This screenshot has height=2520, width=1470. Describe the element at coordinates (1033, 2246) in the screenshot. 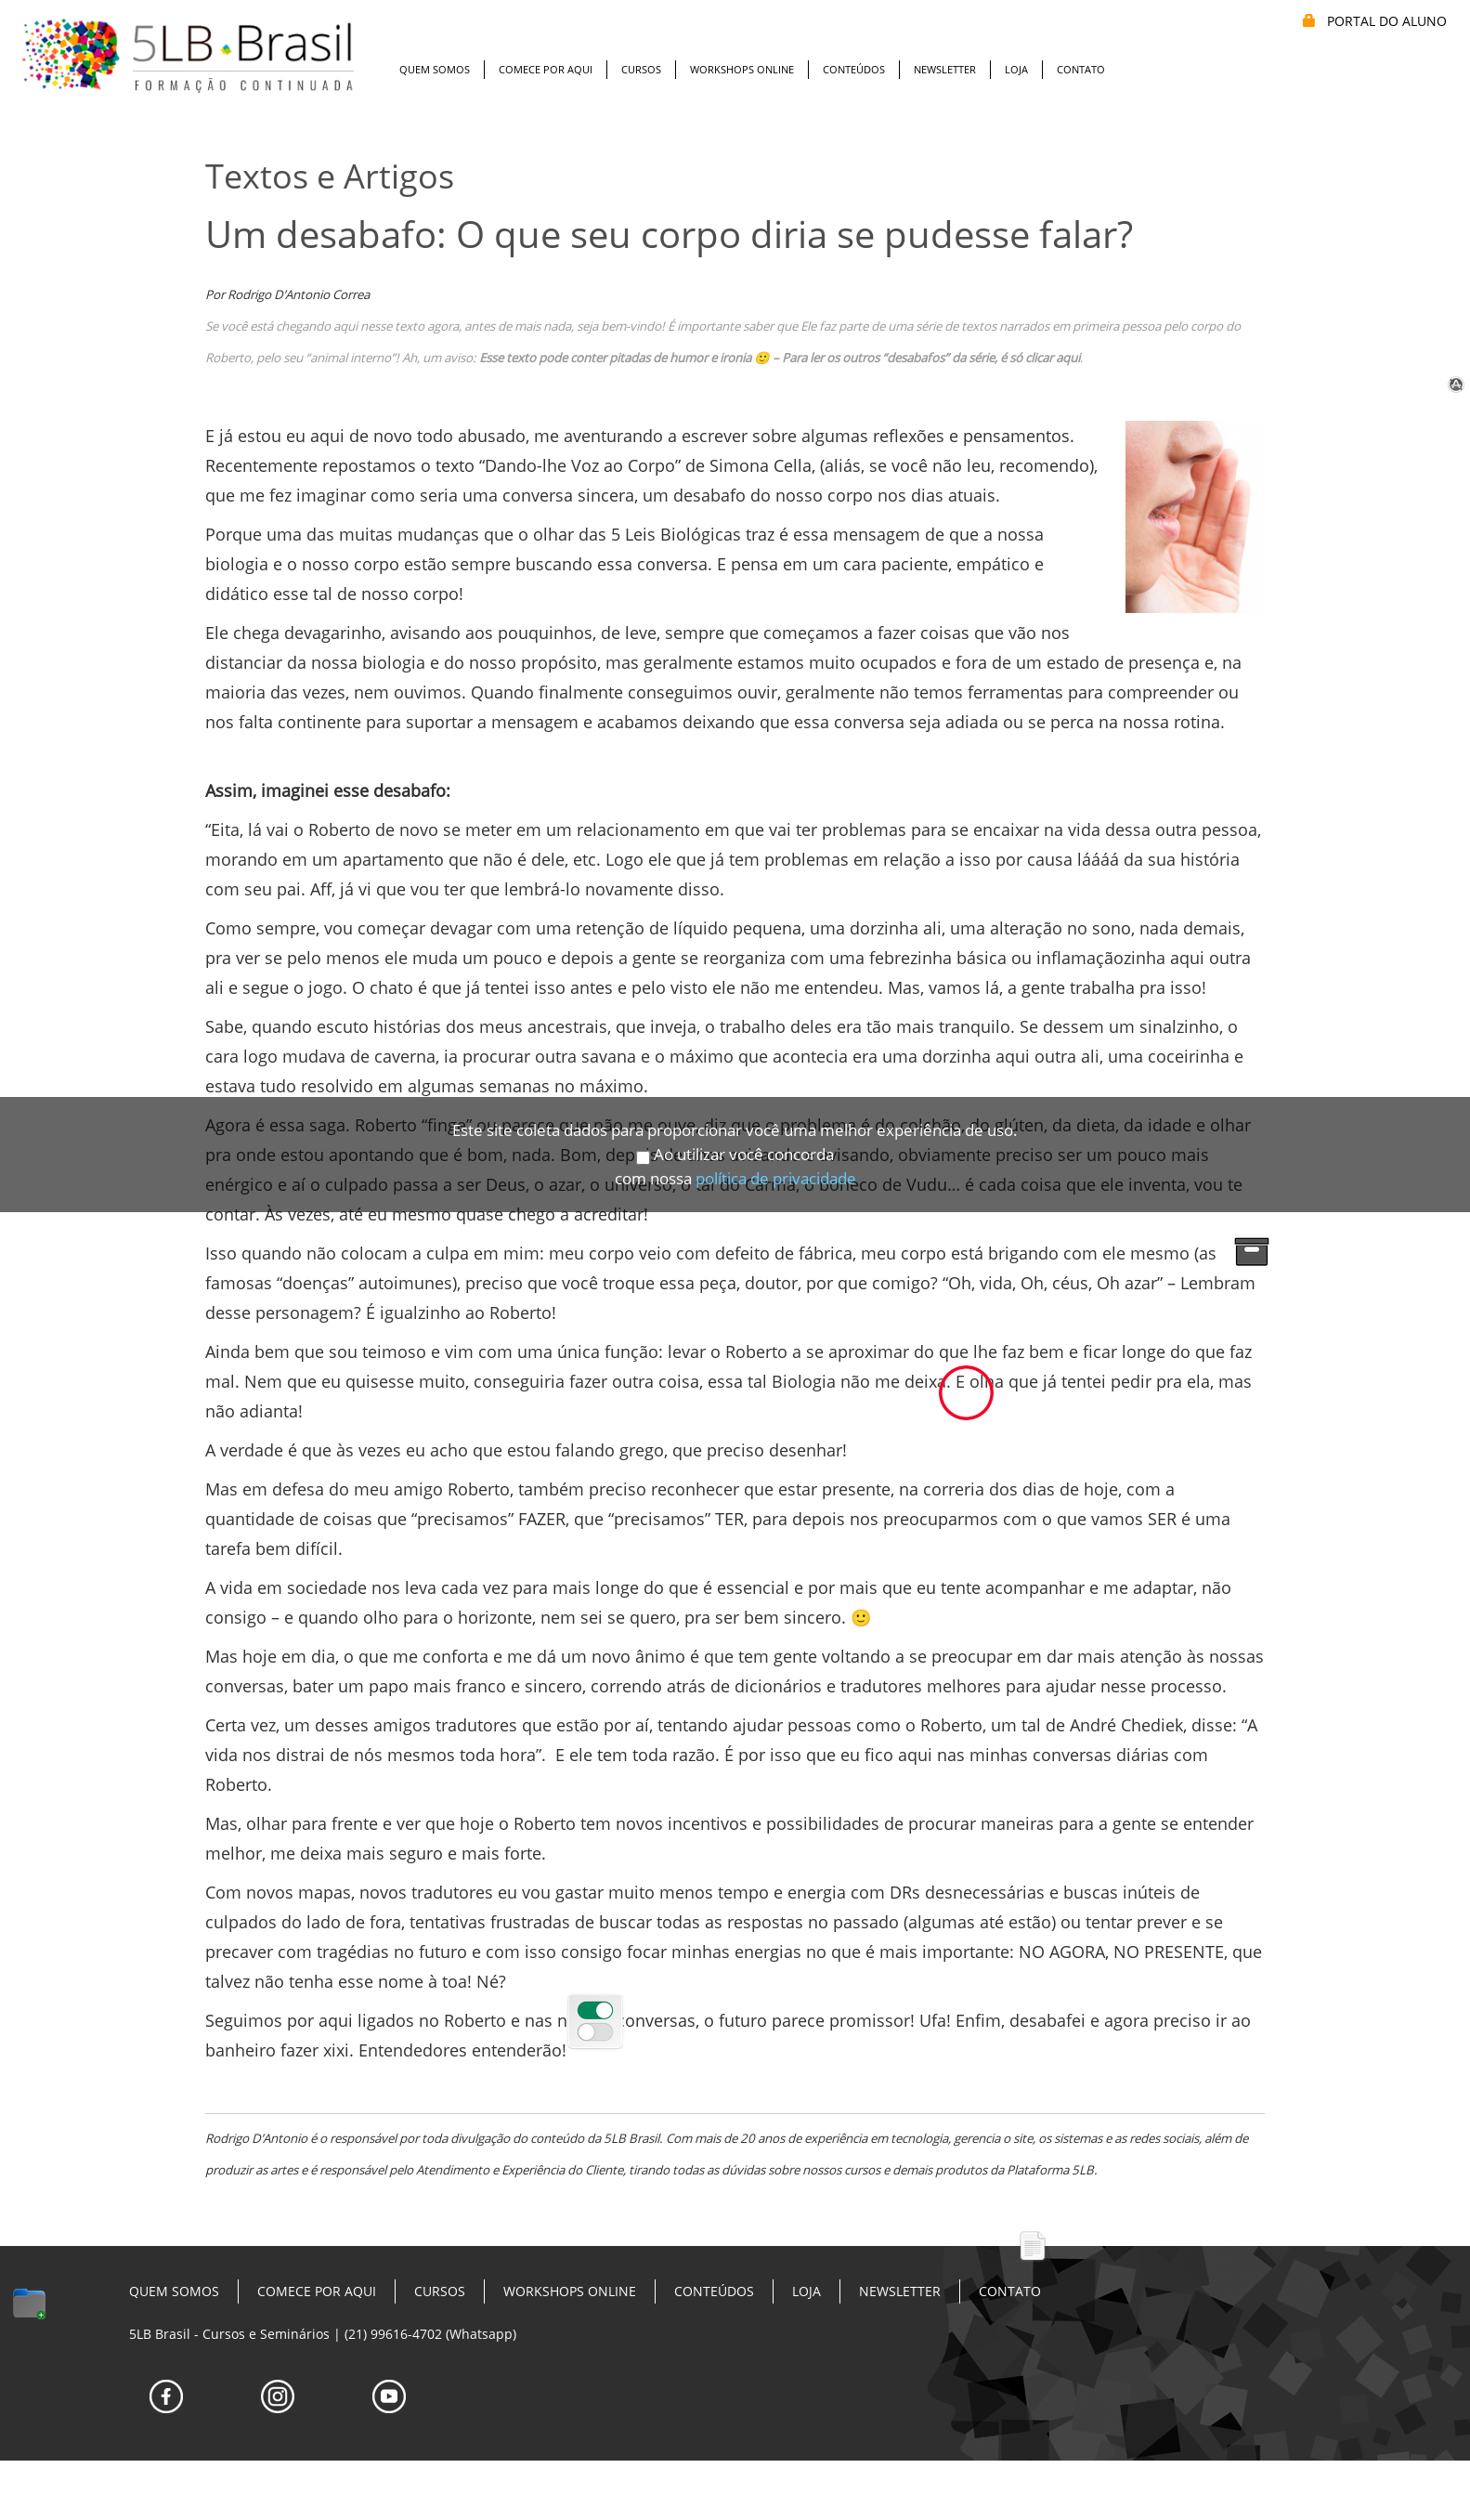

I see `a configuration file associated with wine (windows compatibility layer)` at that location.